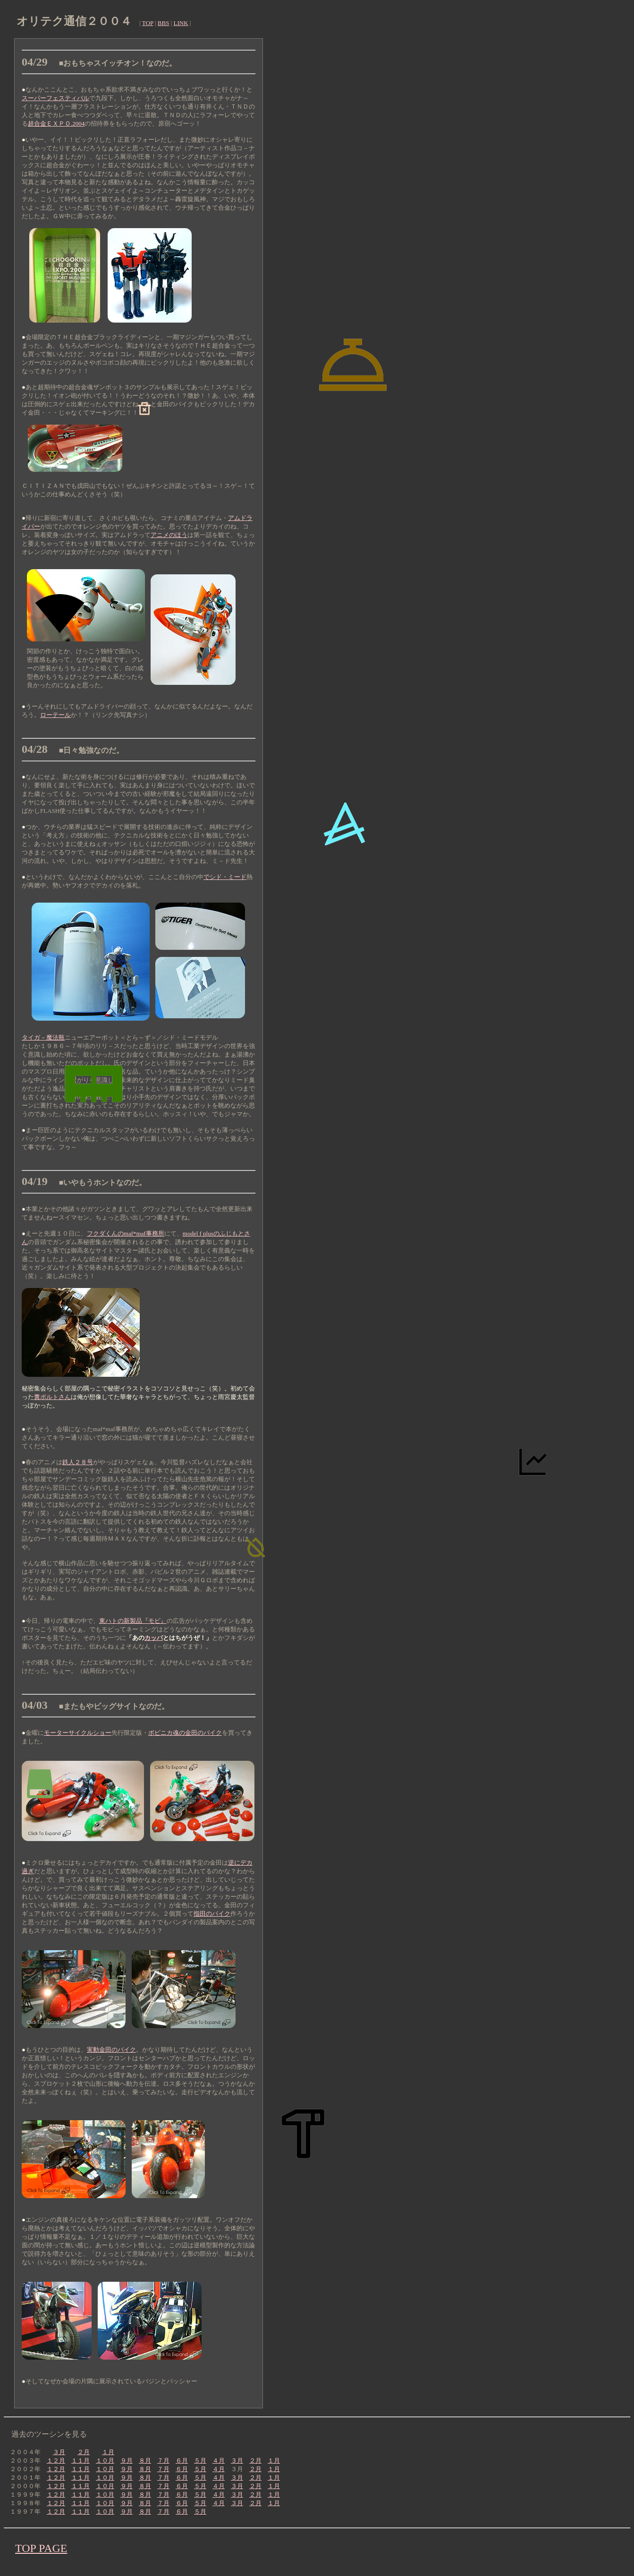 The width and height of the screenshot is (634, 2576). I want to click on view RAM or memory usage, so click(93, 1083).